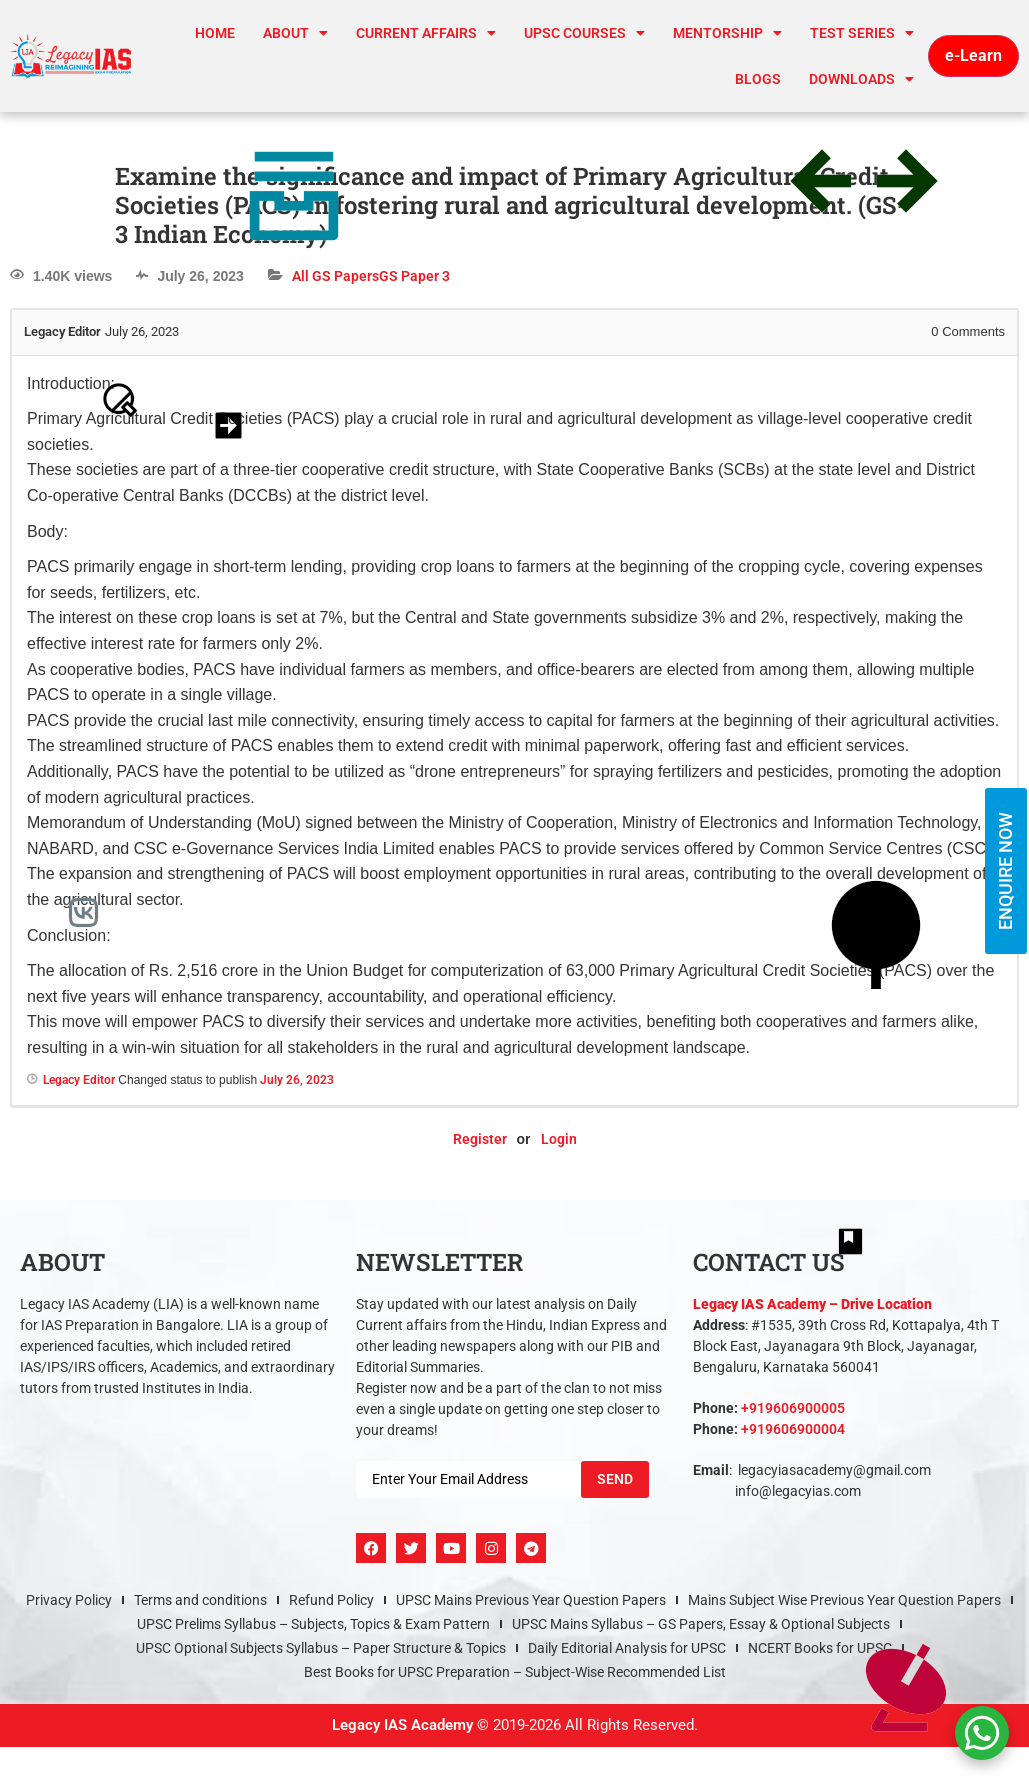 The image size is (1029, 1780). Describe the element at coordinates (876, 930) in the screenshot. I see `mark a location on the map` at that location.